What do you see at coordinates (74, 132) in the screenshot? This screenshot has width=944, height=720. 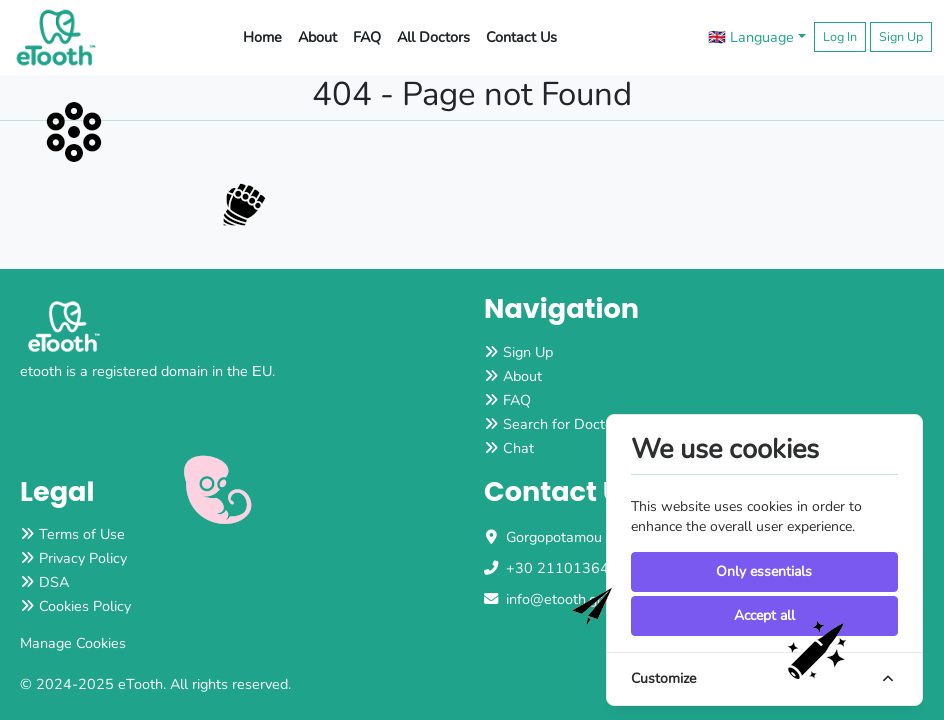 I see `select chaingun weapon in game` at bounding box center [74, 132].